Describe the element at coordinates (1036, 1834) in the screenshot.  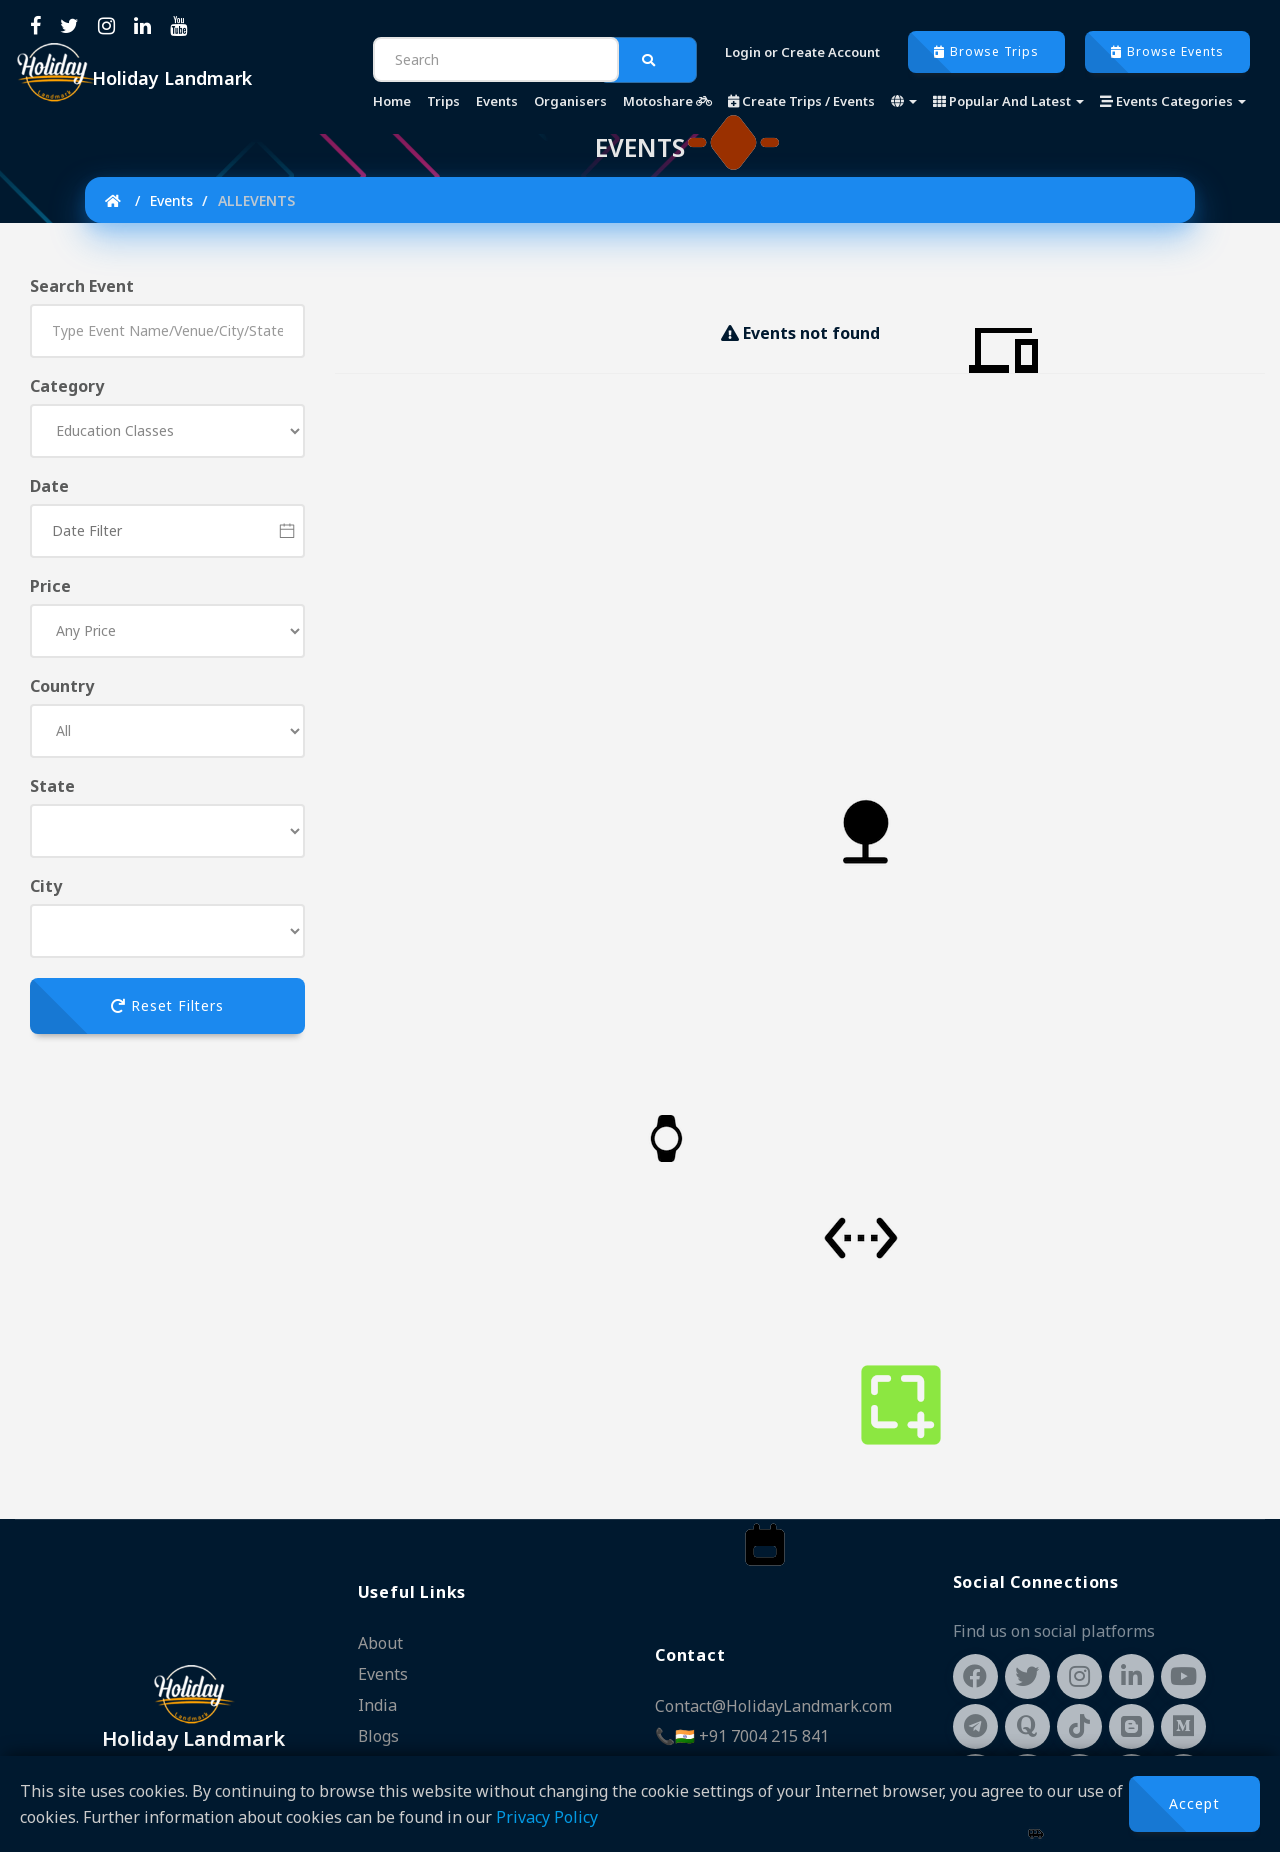
I see `access airport shuttle services` at that location.